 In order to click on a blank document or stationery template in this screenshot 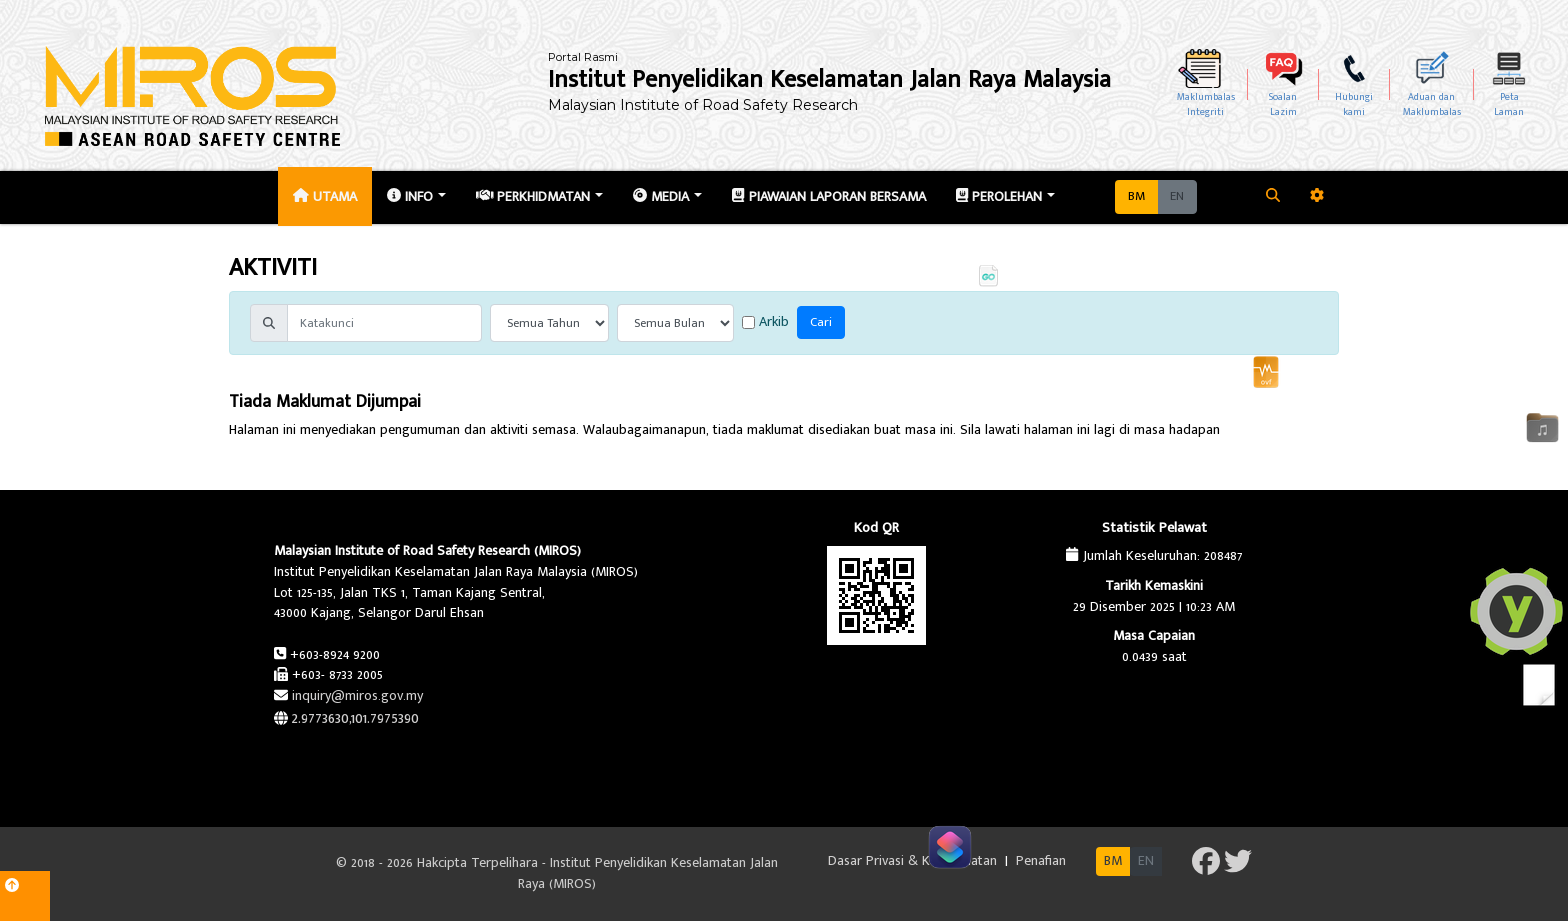, I will do `click(1539, 686)`.